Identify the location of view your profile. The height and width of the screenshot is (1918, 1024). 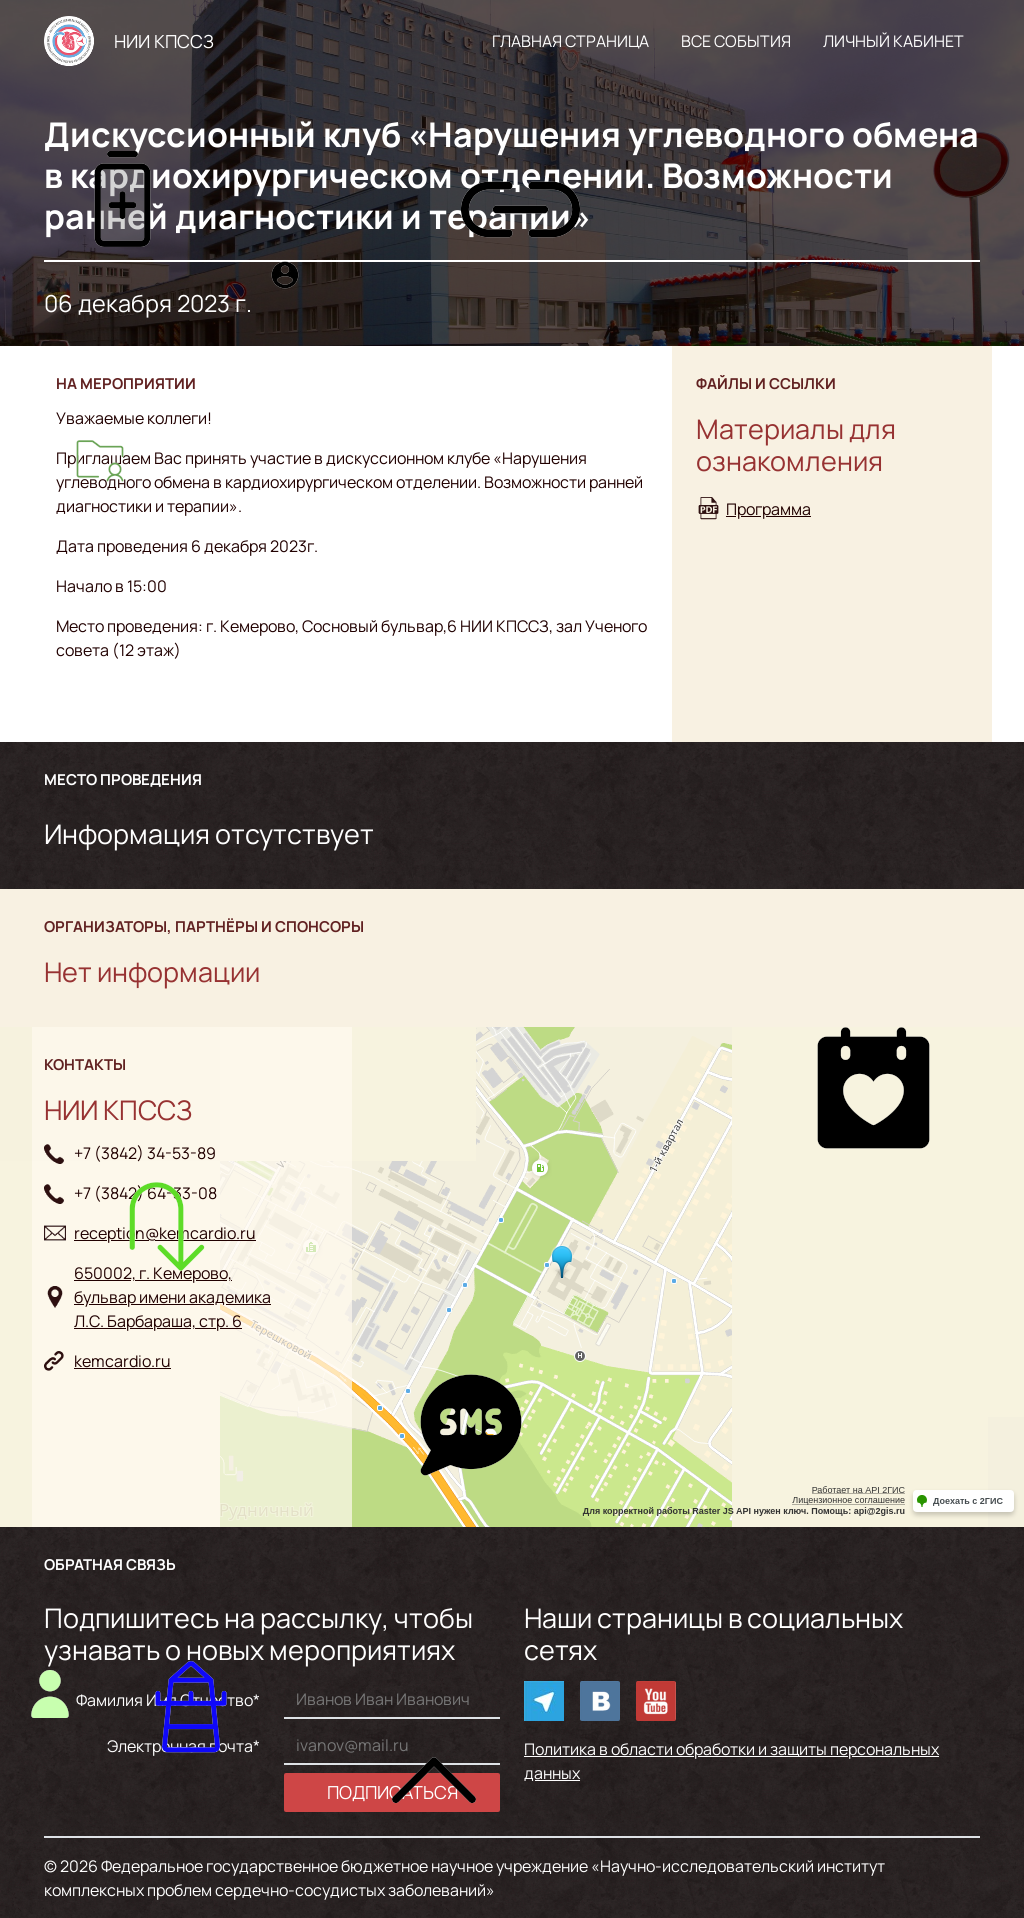
(50, 1694).